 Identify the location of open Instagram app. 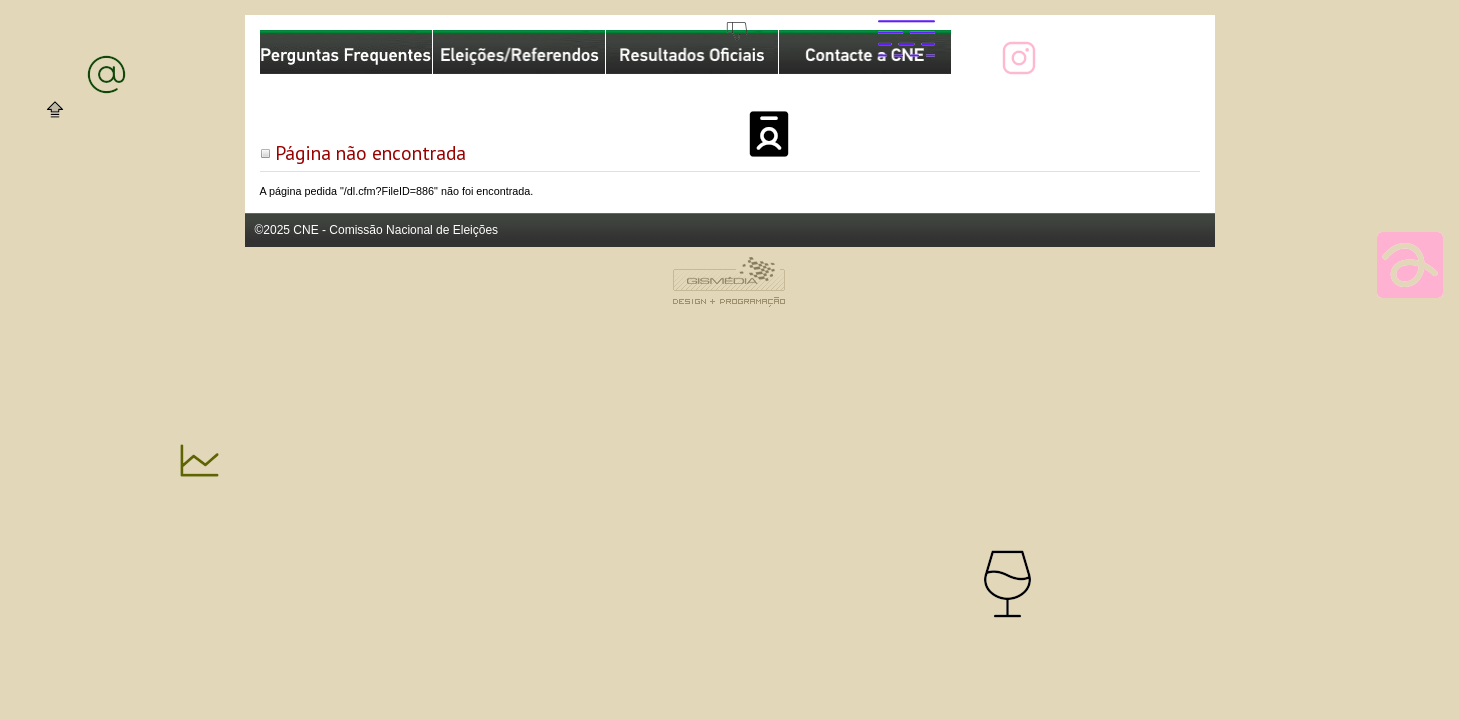
(1019, 58).